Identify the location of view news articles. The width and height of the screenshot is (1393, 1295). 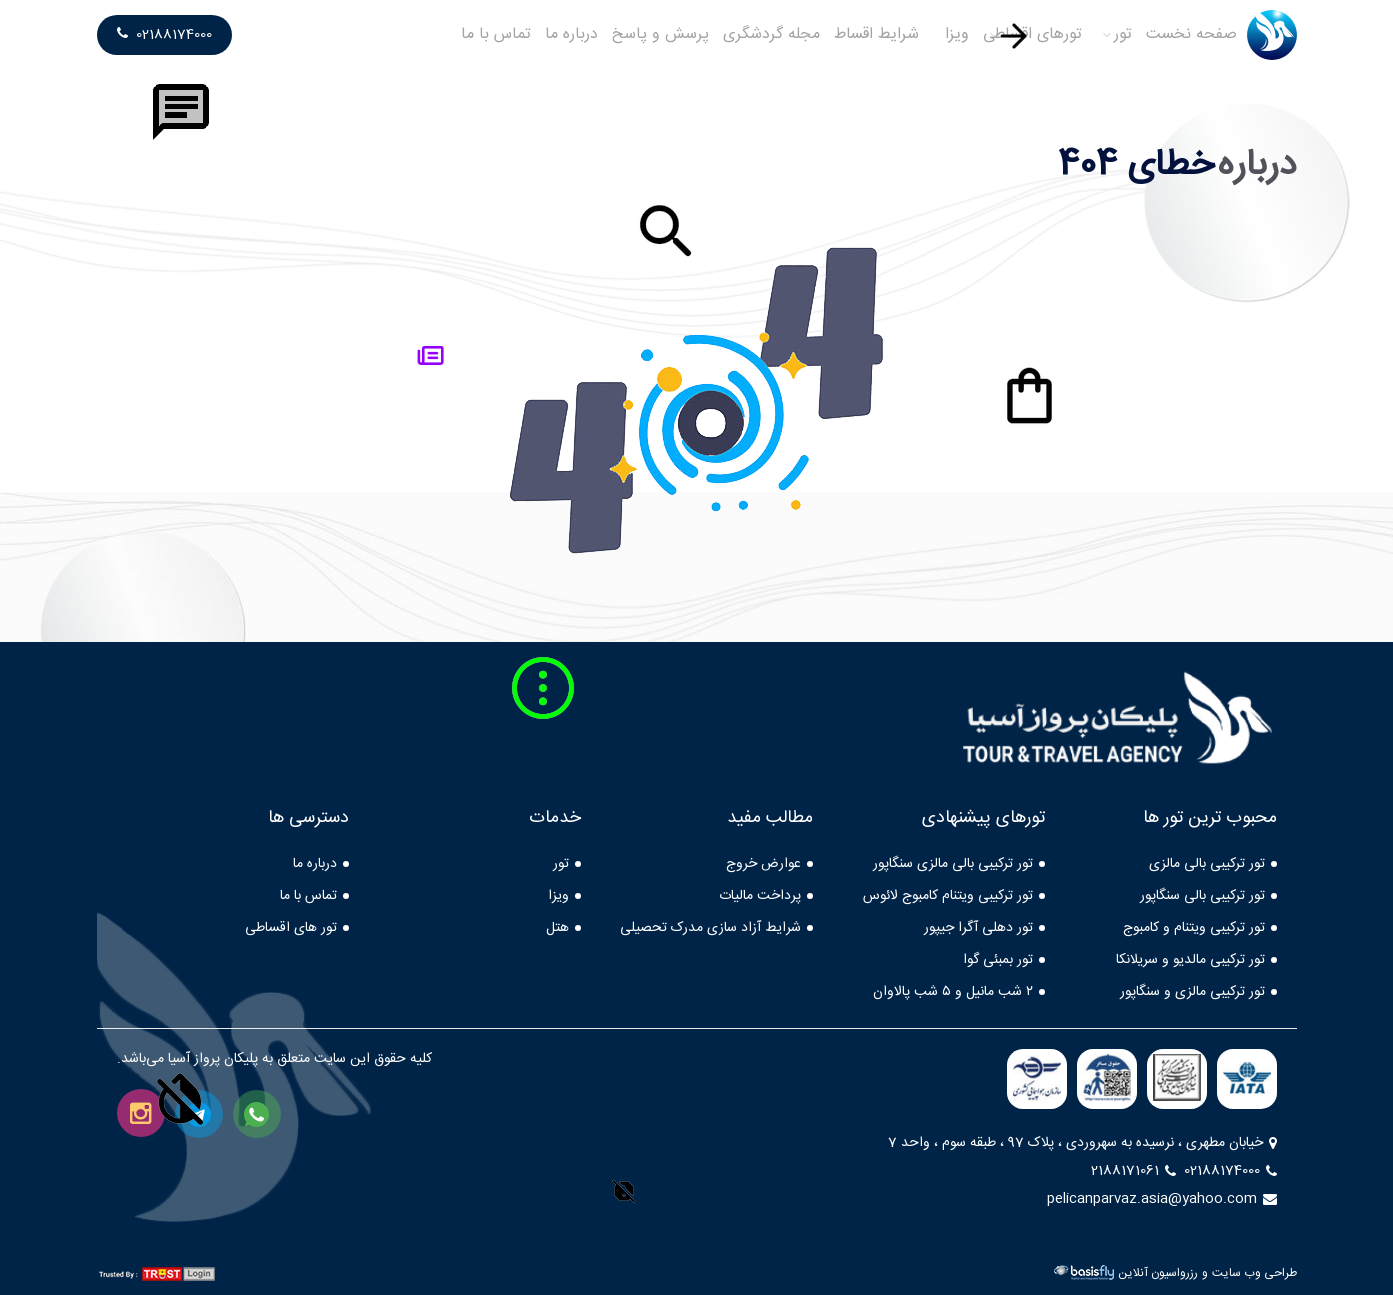
(431, 355).